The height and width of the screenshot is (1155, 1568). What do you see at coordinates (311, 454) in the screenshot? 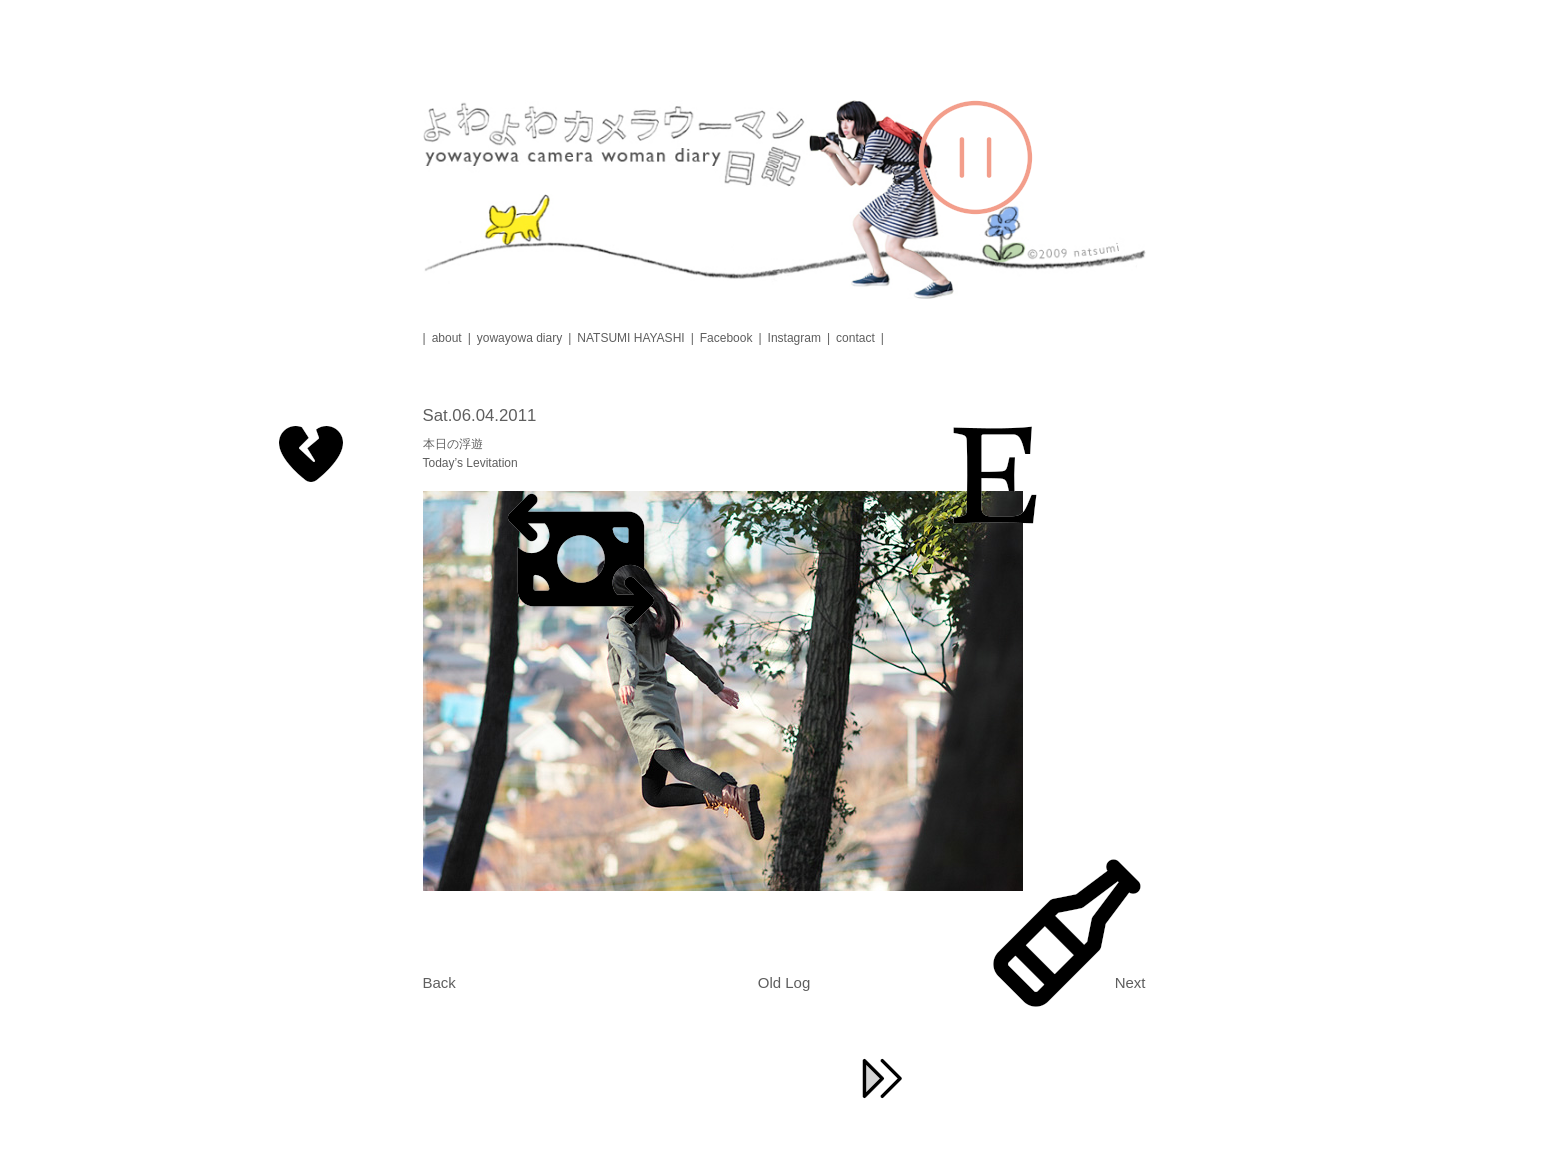
I see `unlike or remove from favorites` at bounding box center [311, 454].